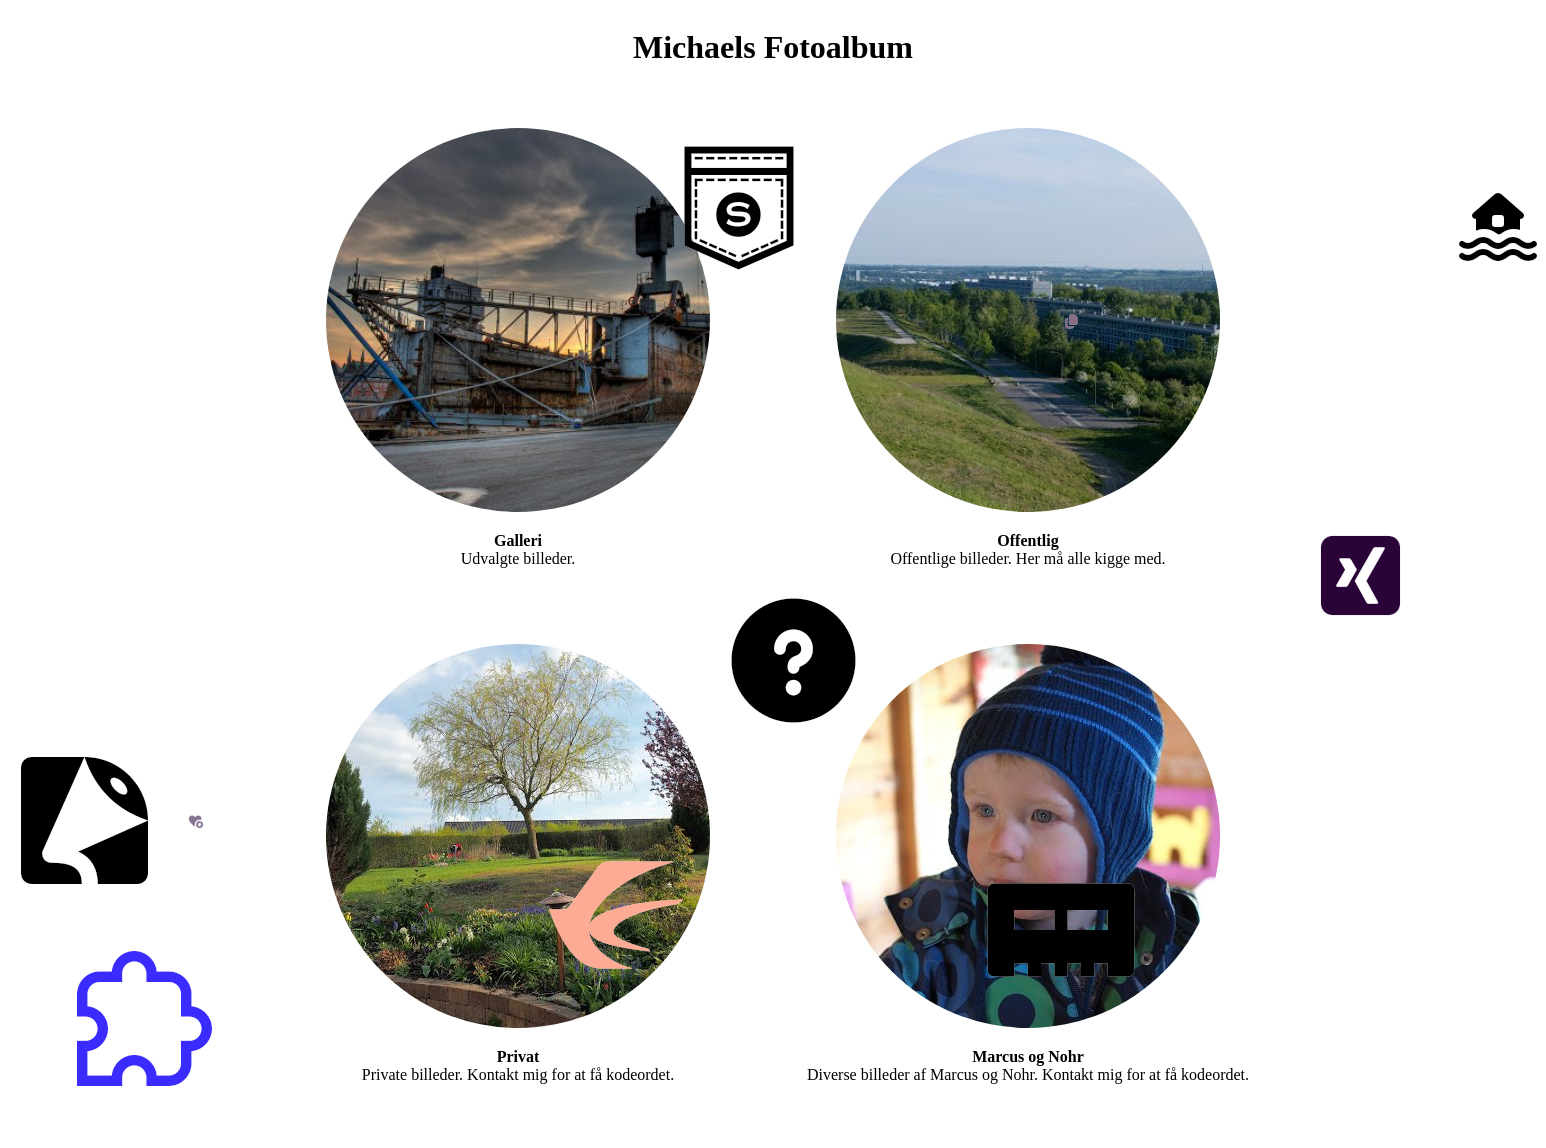 This screenshot has width=1546, height=1148. What do you see at coordinates (1071, 321) in the screenshot?
I see `copy to clipboard` at bounding box center [1071, 321].